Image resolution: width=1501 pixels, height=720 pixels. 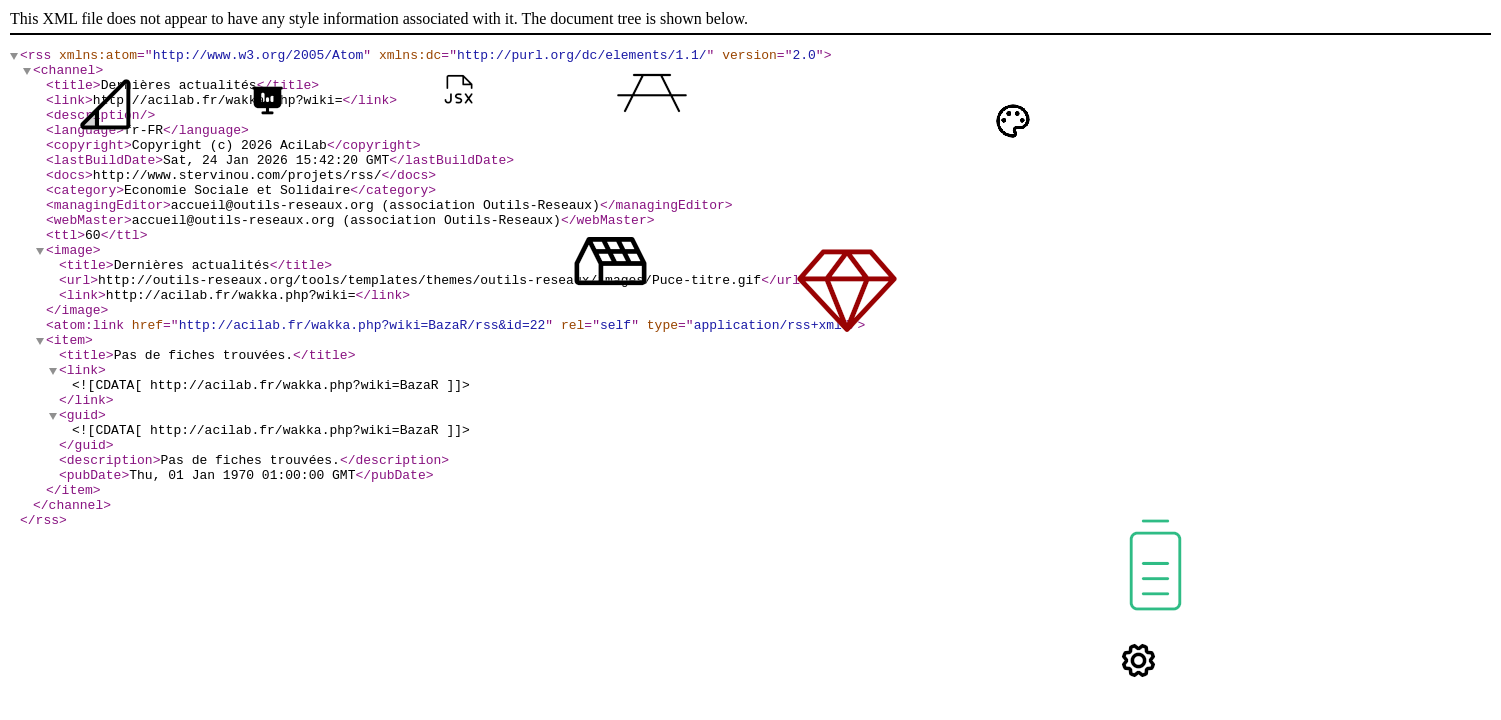 I want to click on access settings, so click(x=1138, y=660).